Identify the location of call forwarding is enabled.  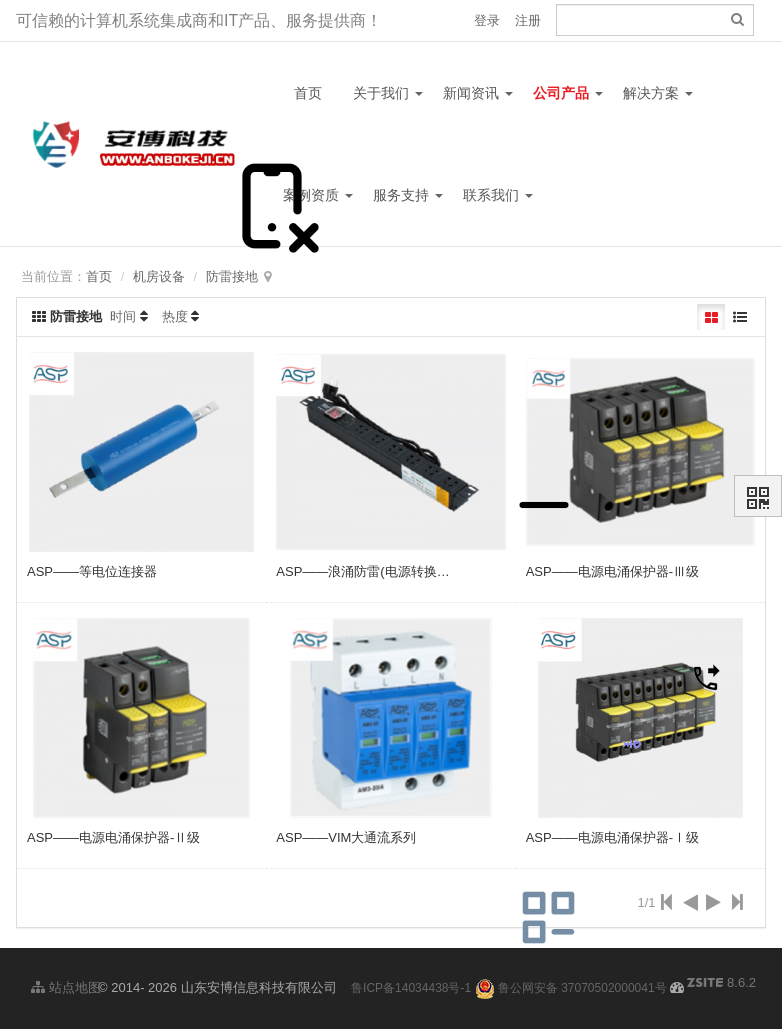
(705, 678).